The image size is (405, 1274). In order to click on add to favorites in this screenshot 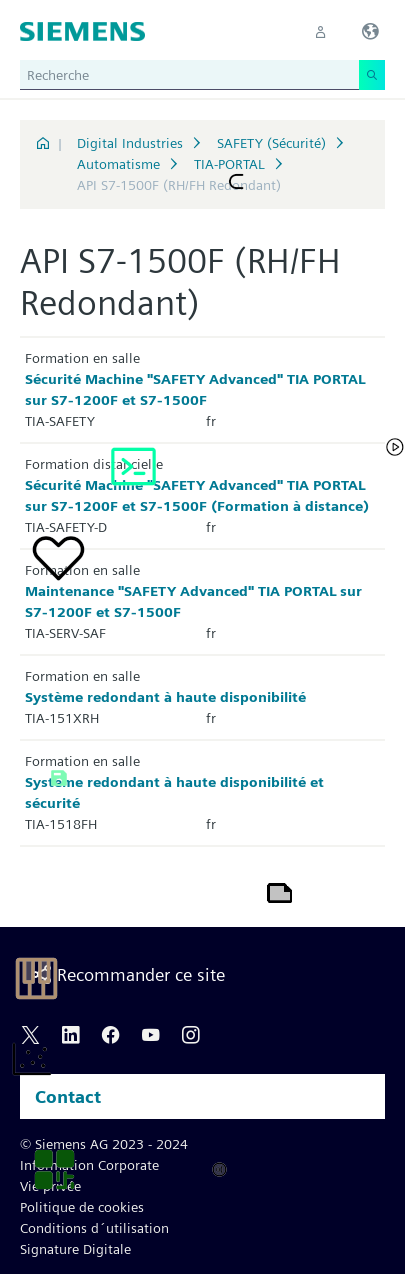, I will do `click(58, 556)`.